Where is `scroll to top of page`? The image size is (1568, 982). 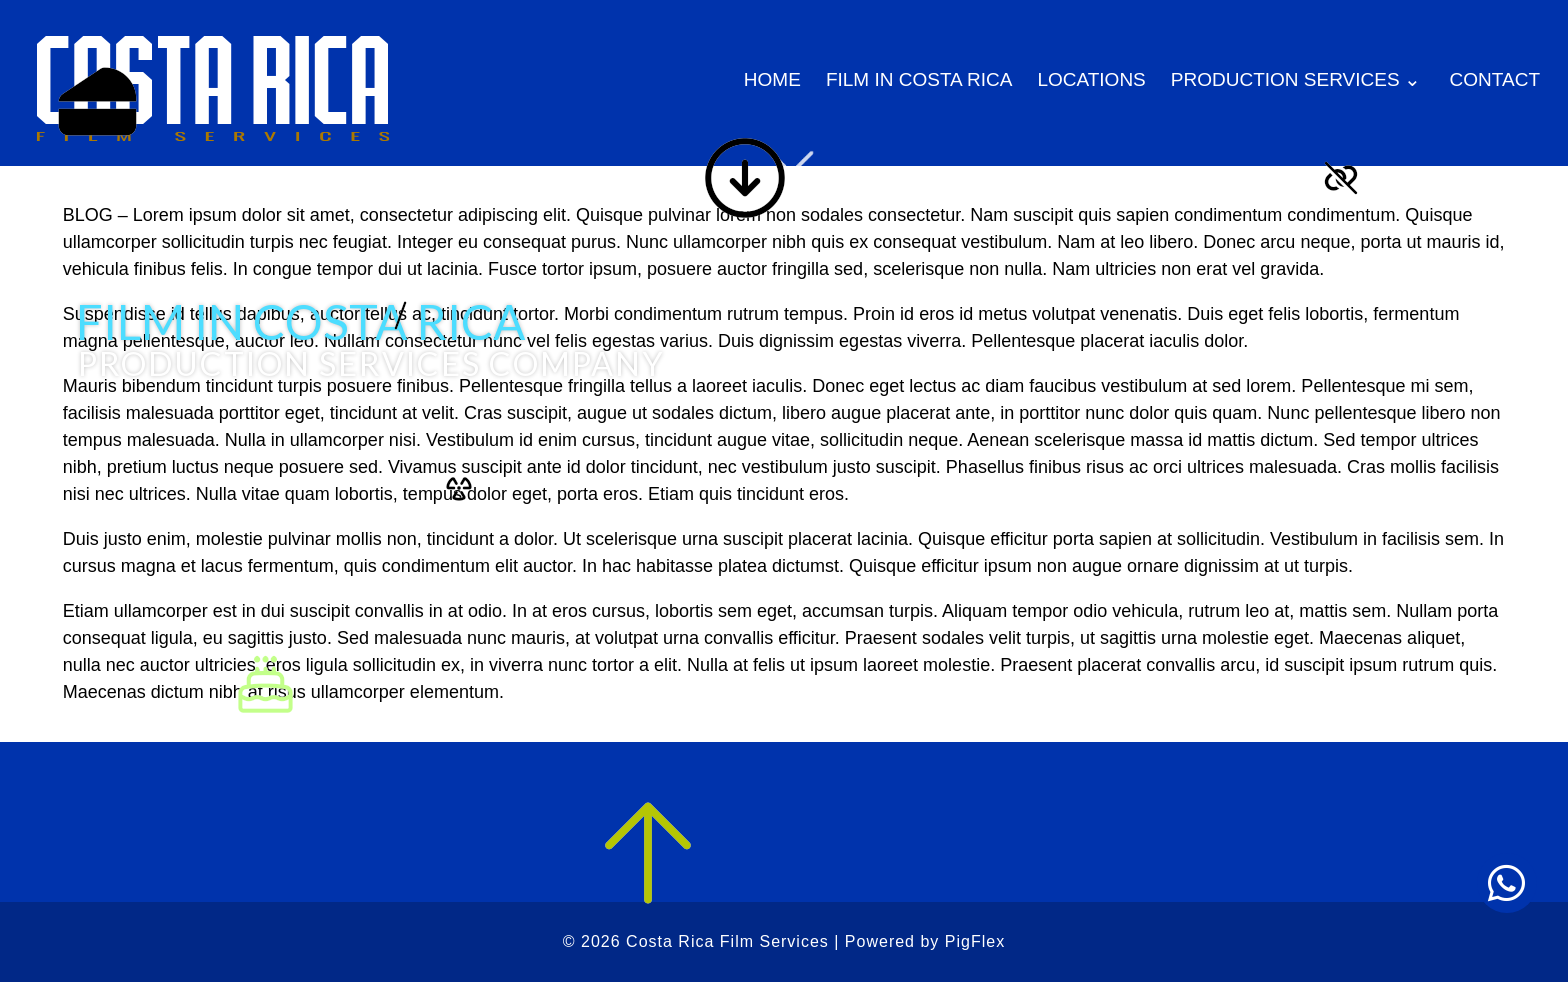 scroll to top of page is located at coordinates (648, 853).